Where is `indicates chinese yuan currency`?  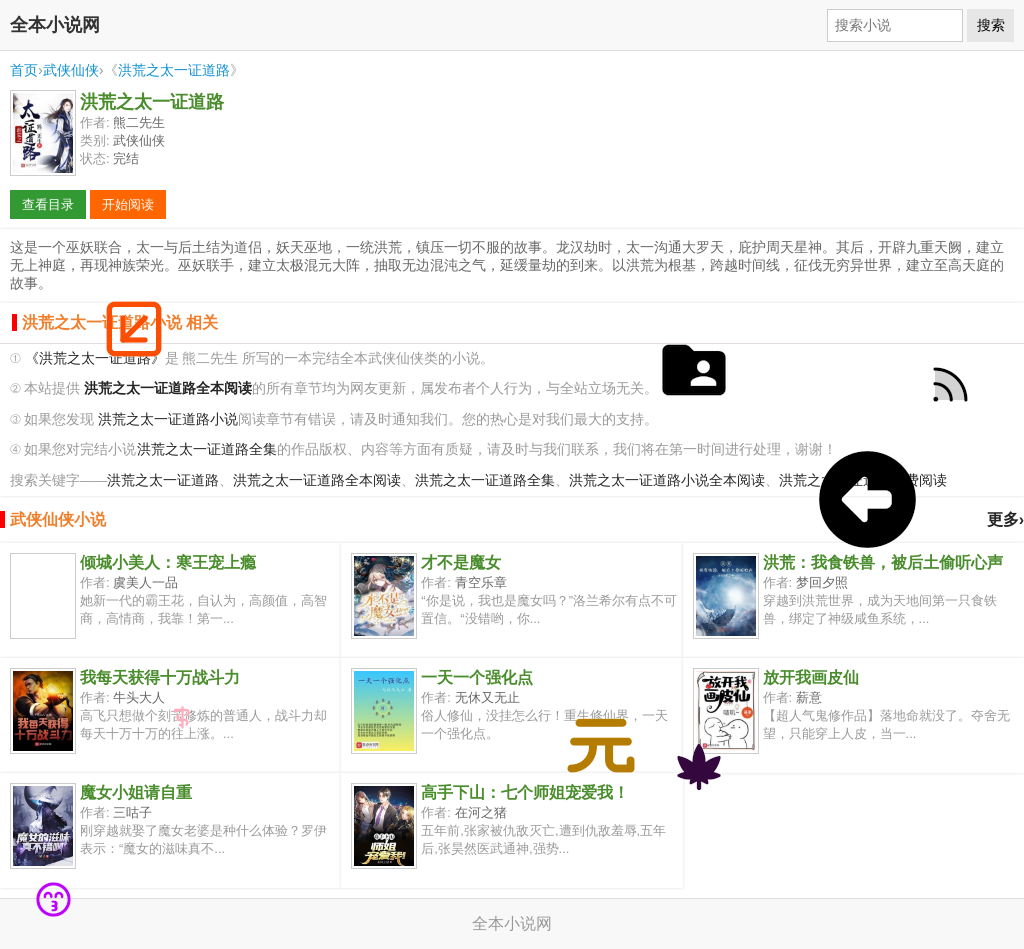 indicates chinese yuan currency is located at coordinates (601, 747).